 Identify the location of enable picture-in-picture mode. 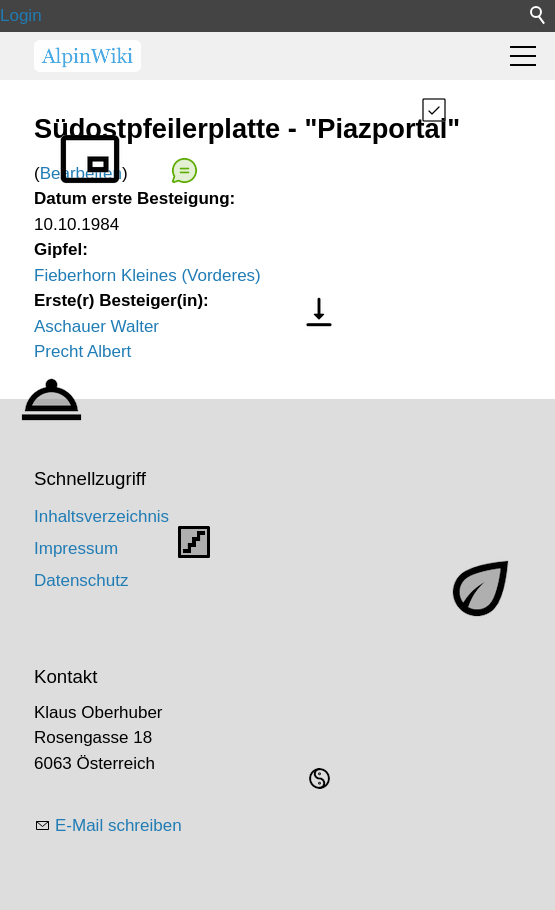
(90, 159).